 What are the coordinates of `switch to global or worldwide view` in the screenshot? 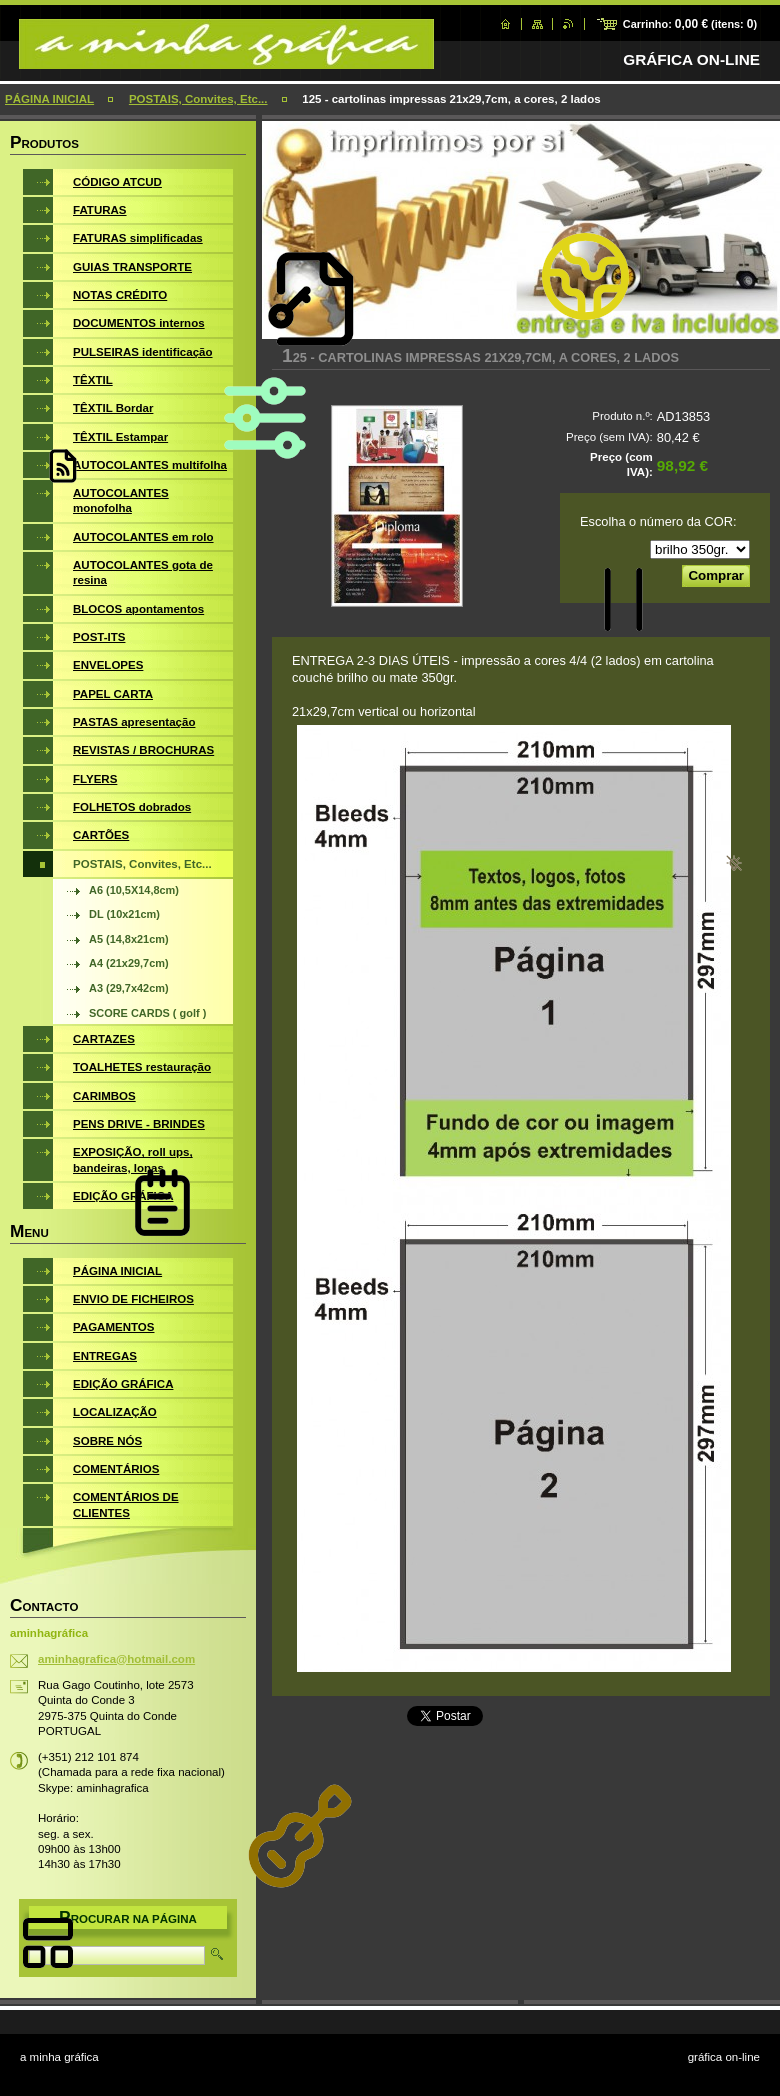 It's located at (585, 276).